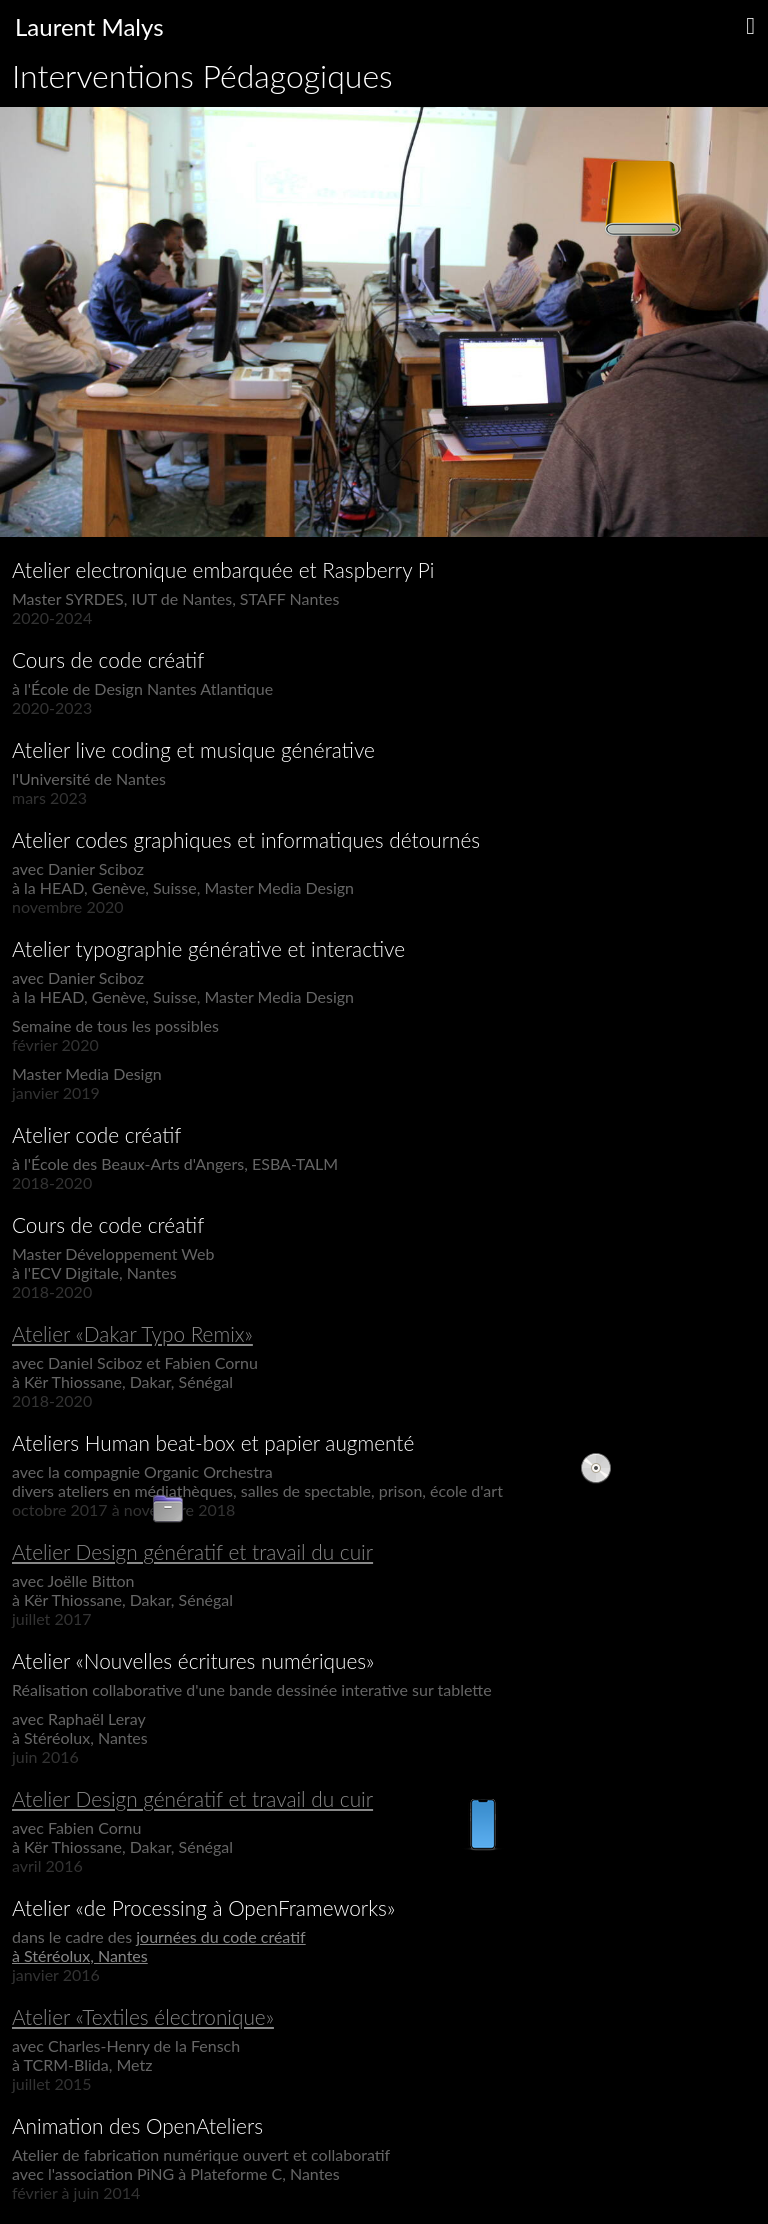 Image resolution: width=768 pixels, height=2224 pixels. What do you see at coordinates (168, 1508) in the screenshot?
I see `open the nautilus file manager` at bounding box center [168, 1508].